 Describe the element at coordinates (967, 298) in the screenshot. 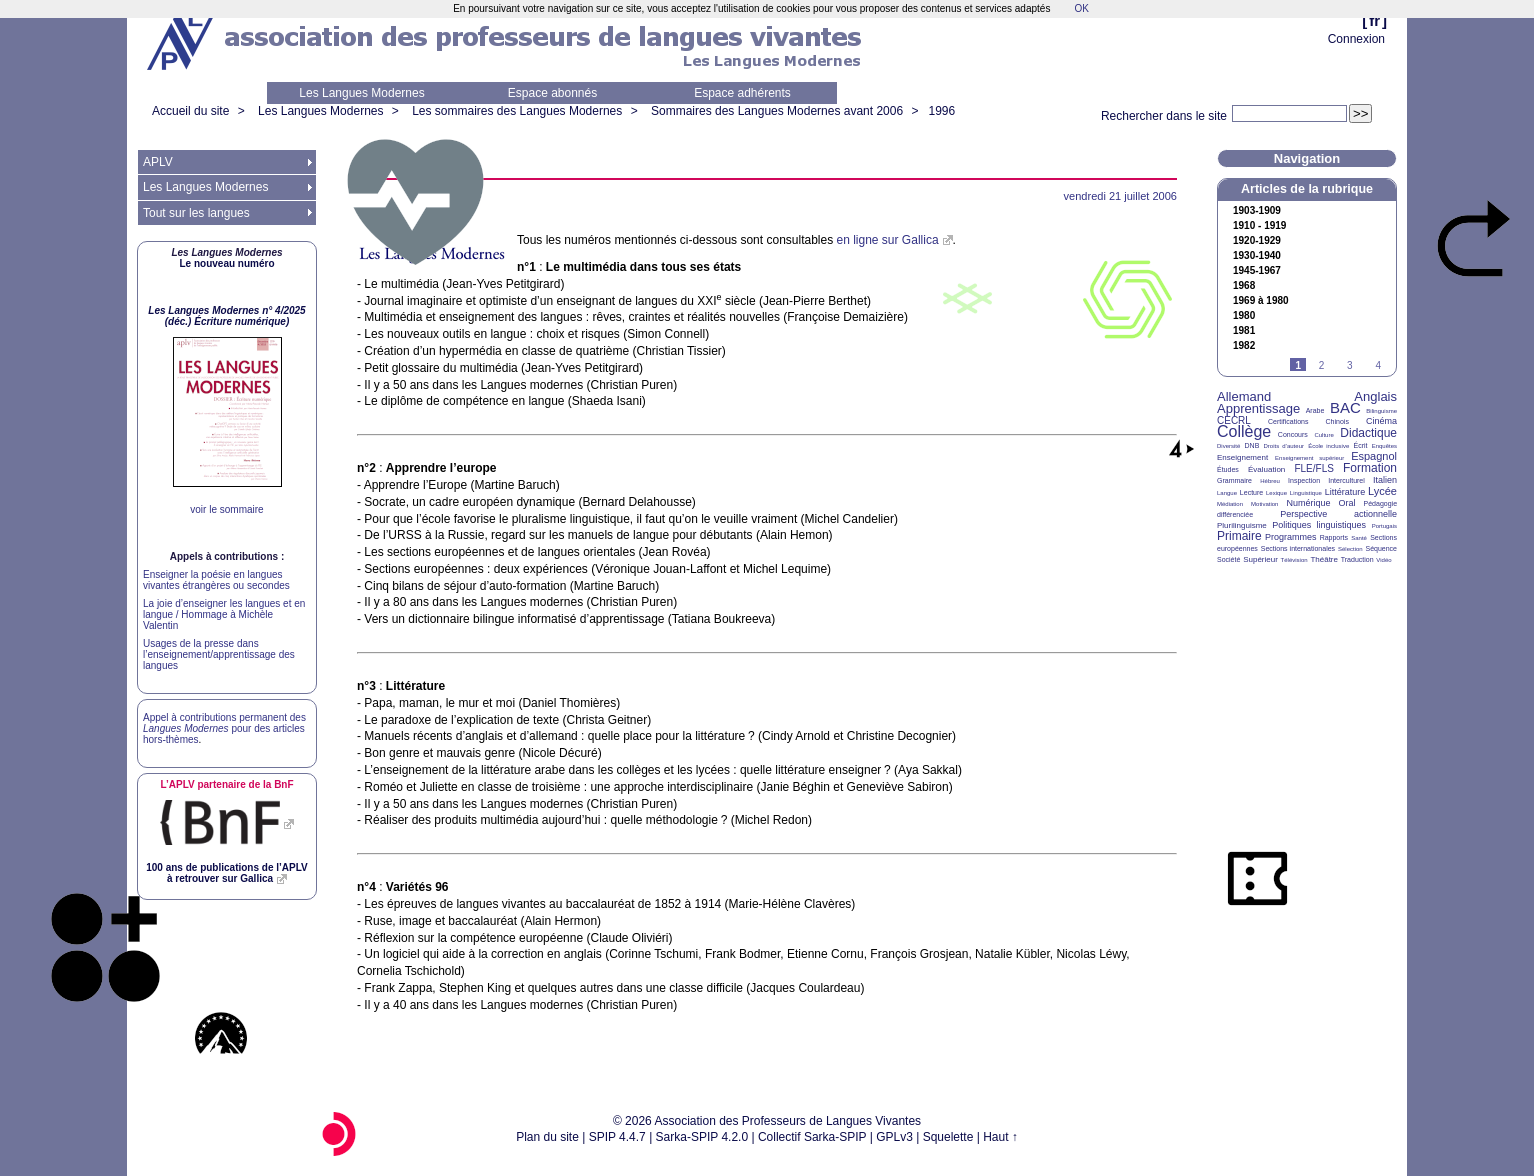

I see `traefik mesh service logo` at that location.